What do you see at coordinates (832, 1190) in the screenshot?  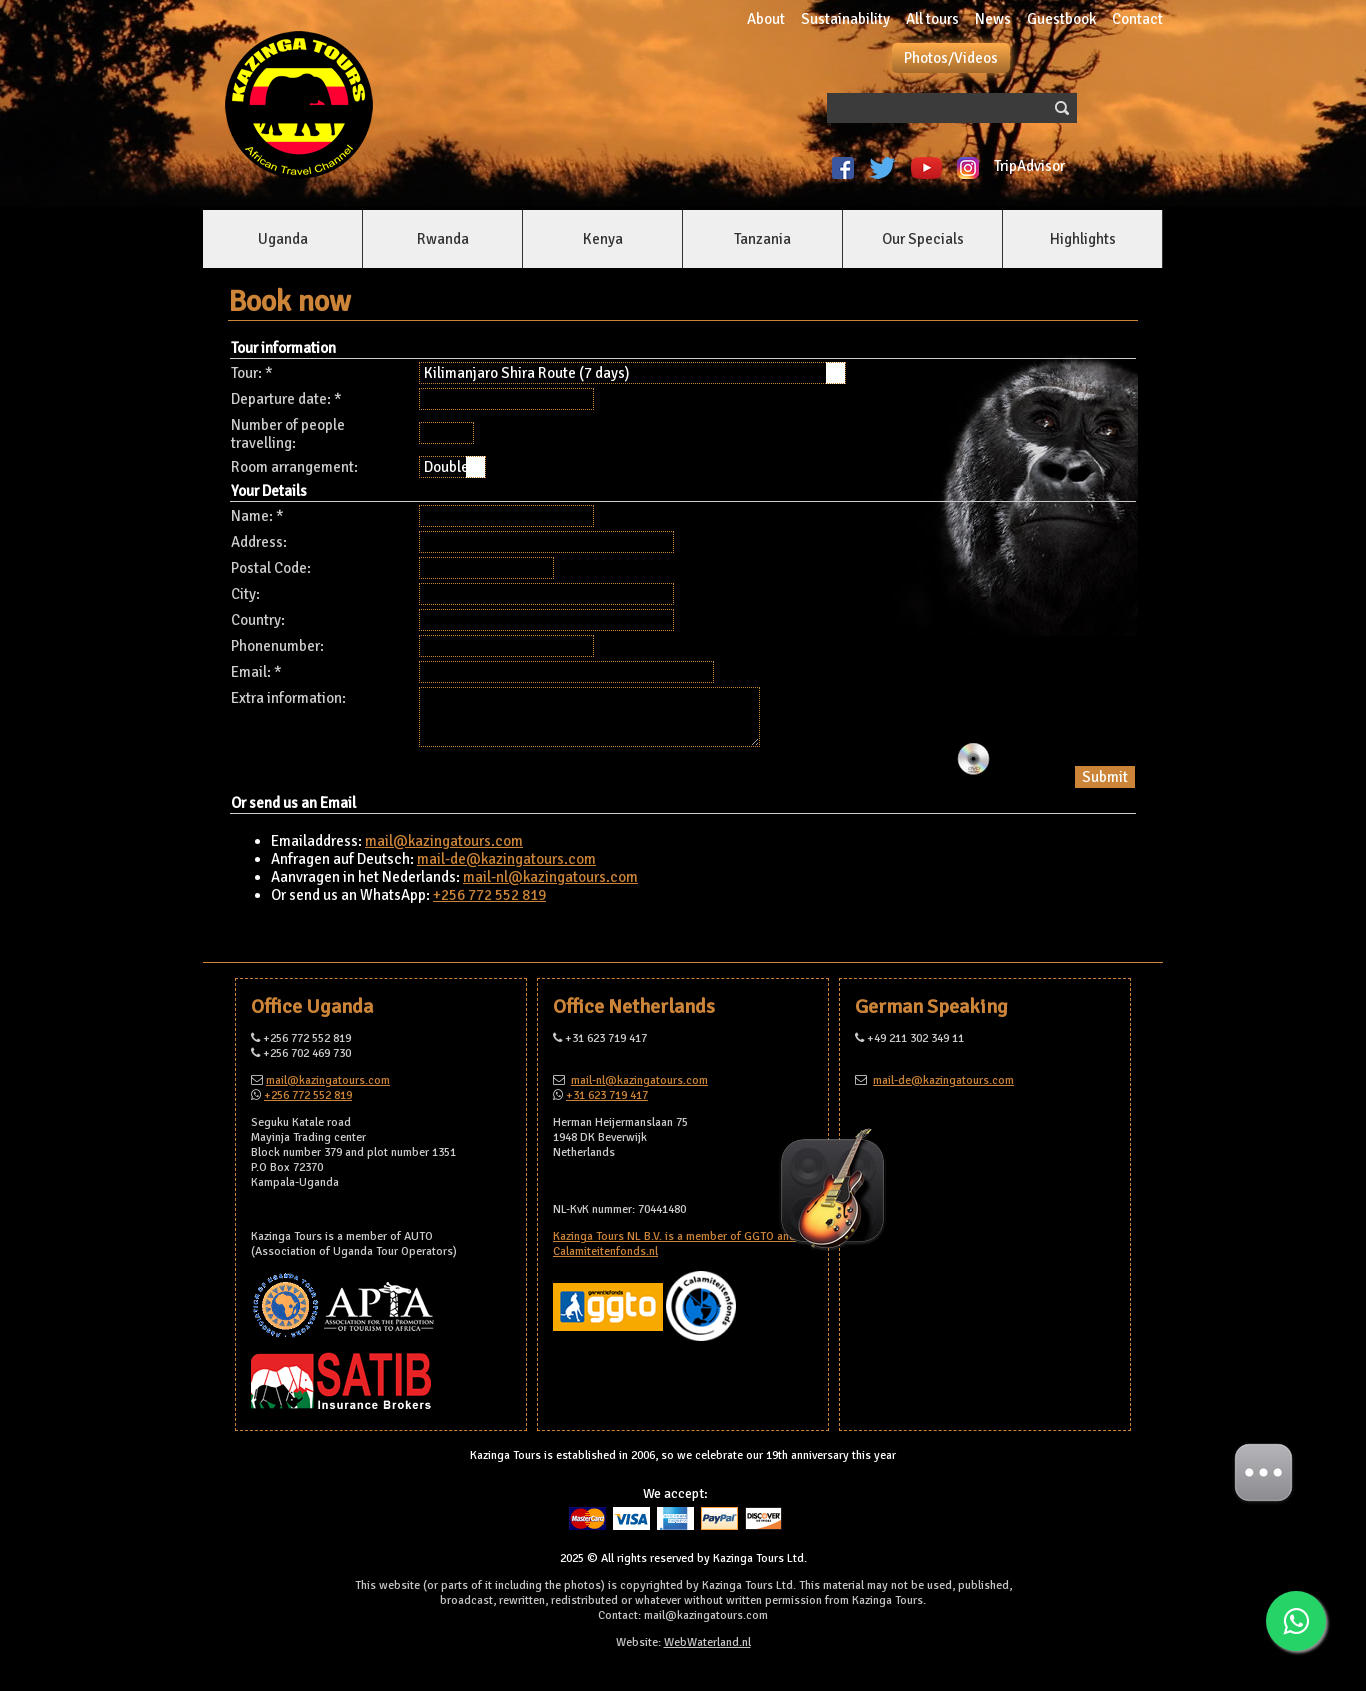 I see `open GarageBand music creation app` at bounding box center [832, 1190].